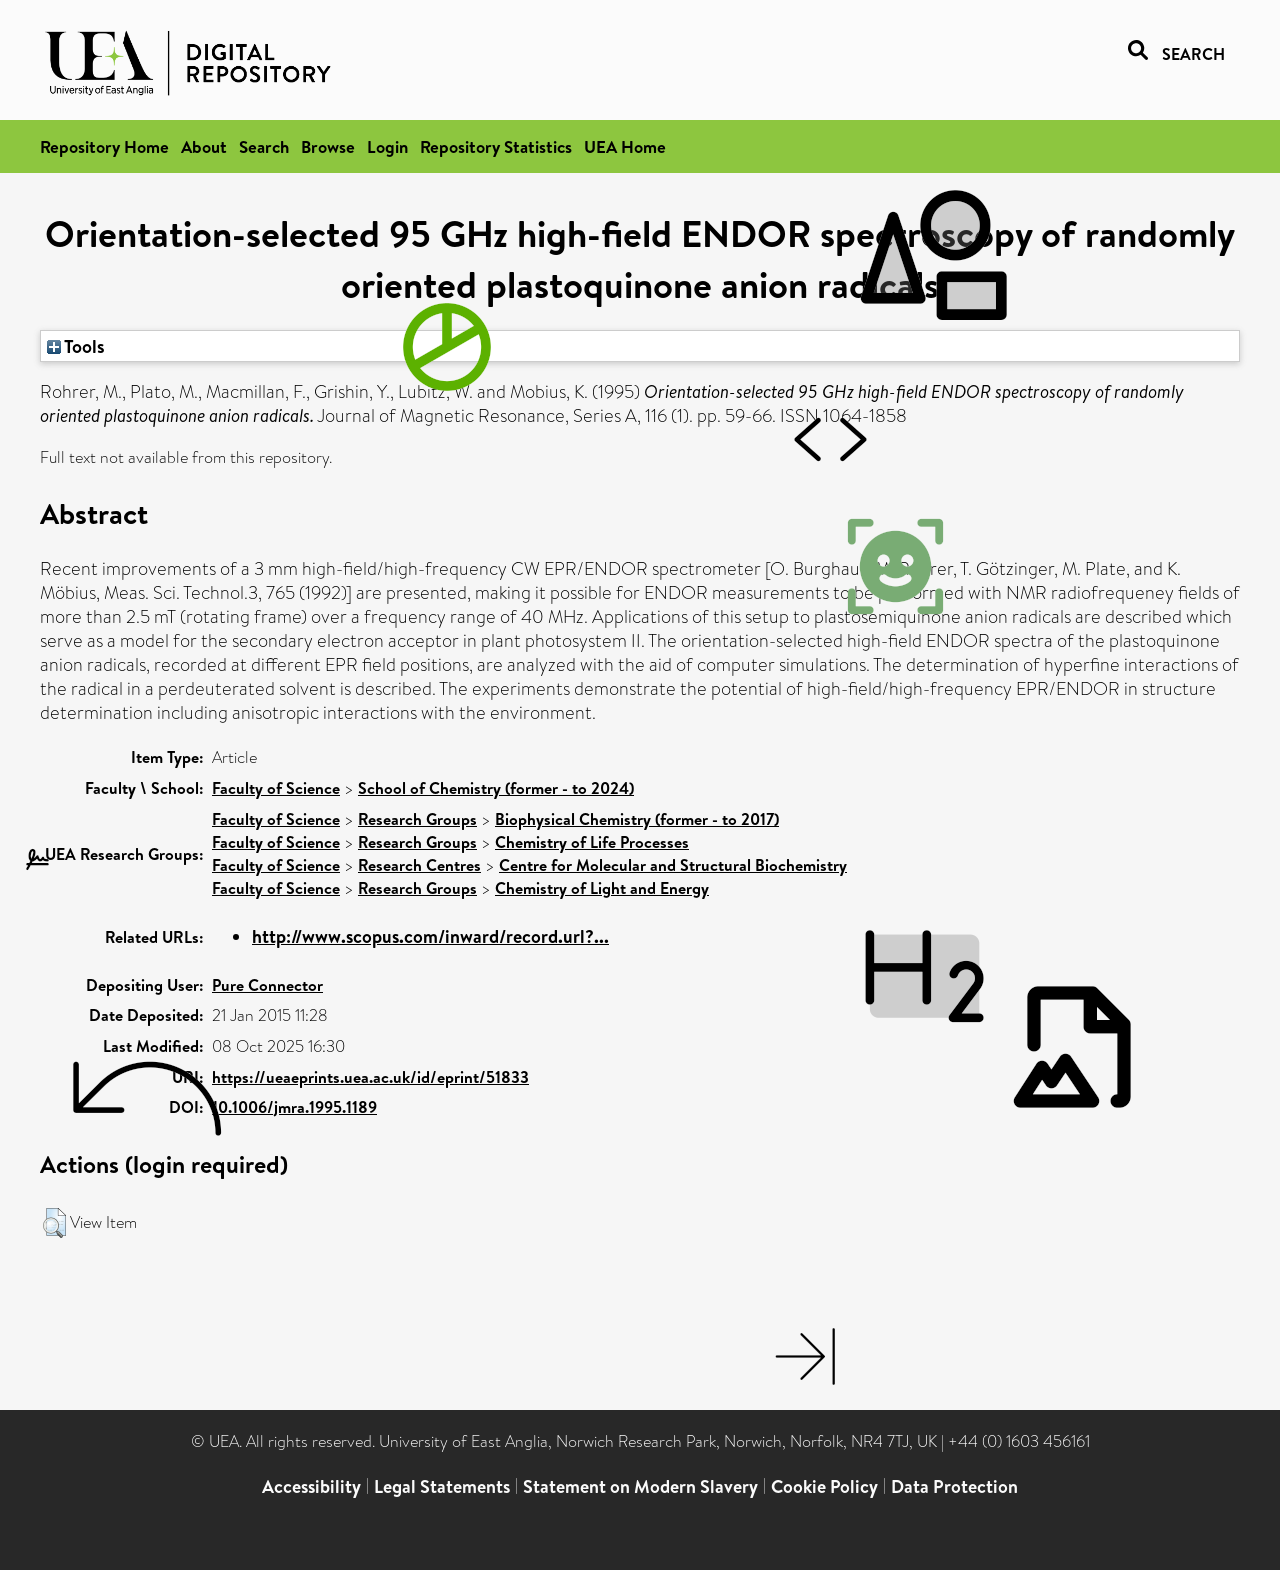  What do you see at coordinates (918, 974) in the screenshot?
I see `format text as heading level 2` at bounding box center [918, 974].